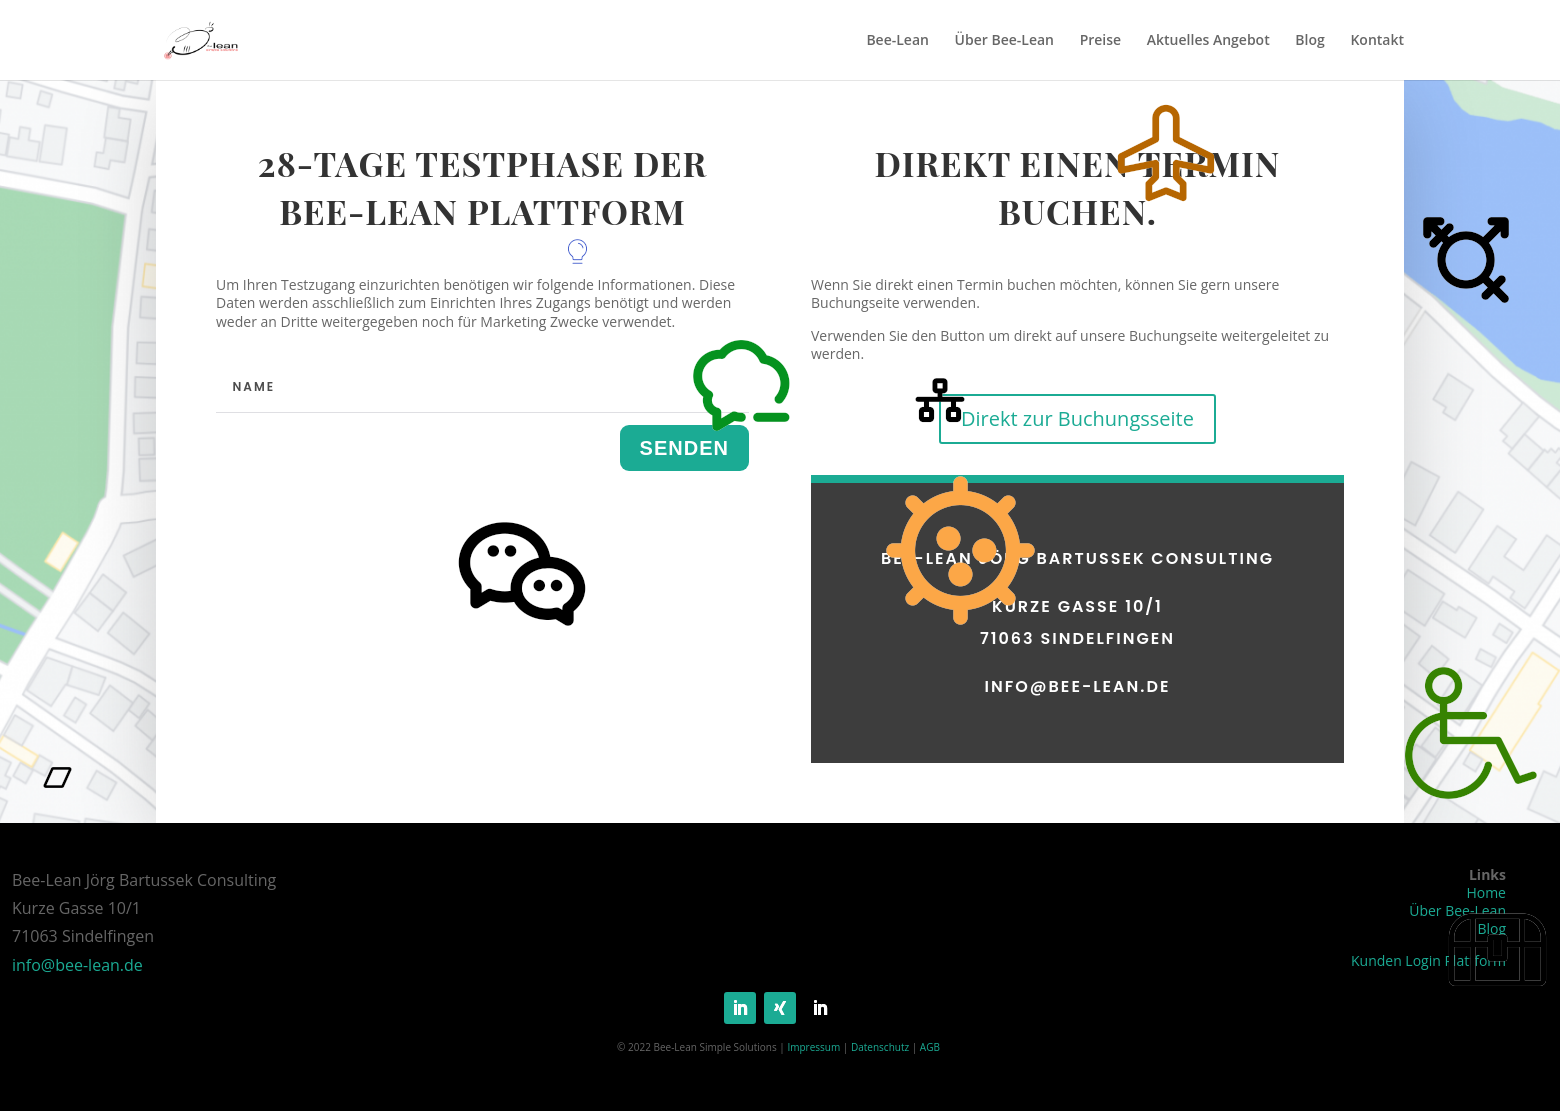 The width and height of the screenshot is (1560, 1111). What do you see at coordinates (960, 550) in the screenshot?
I see `indicates virus or malware detected` at bounding box center [960, 550].